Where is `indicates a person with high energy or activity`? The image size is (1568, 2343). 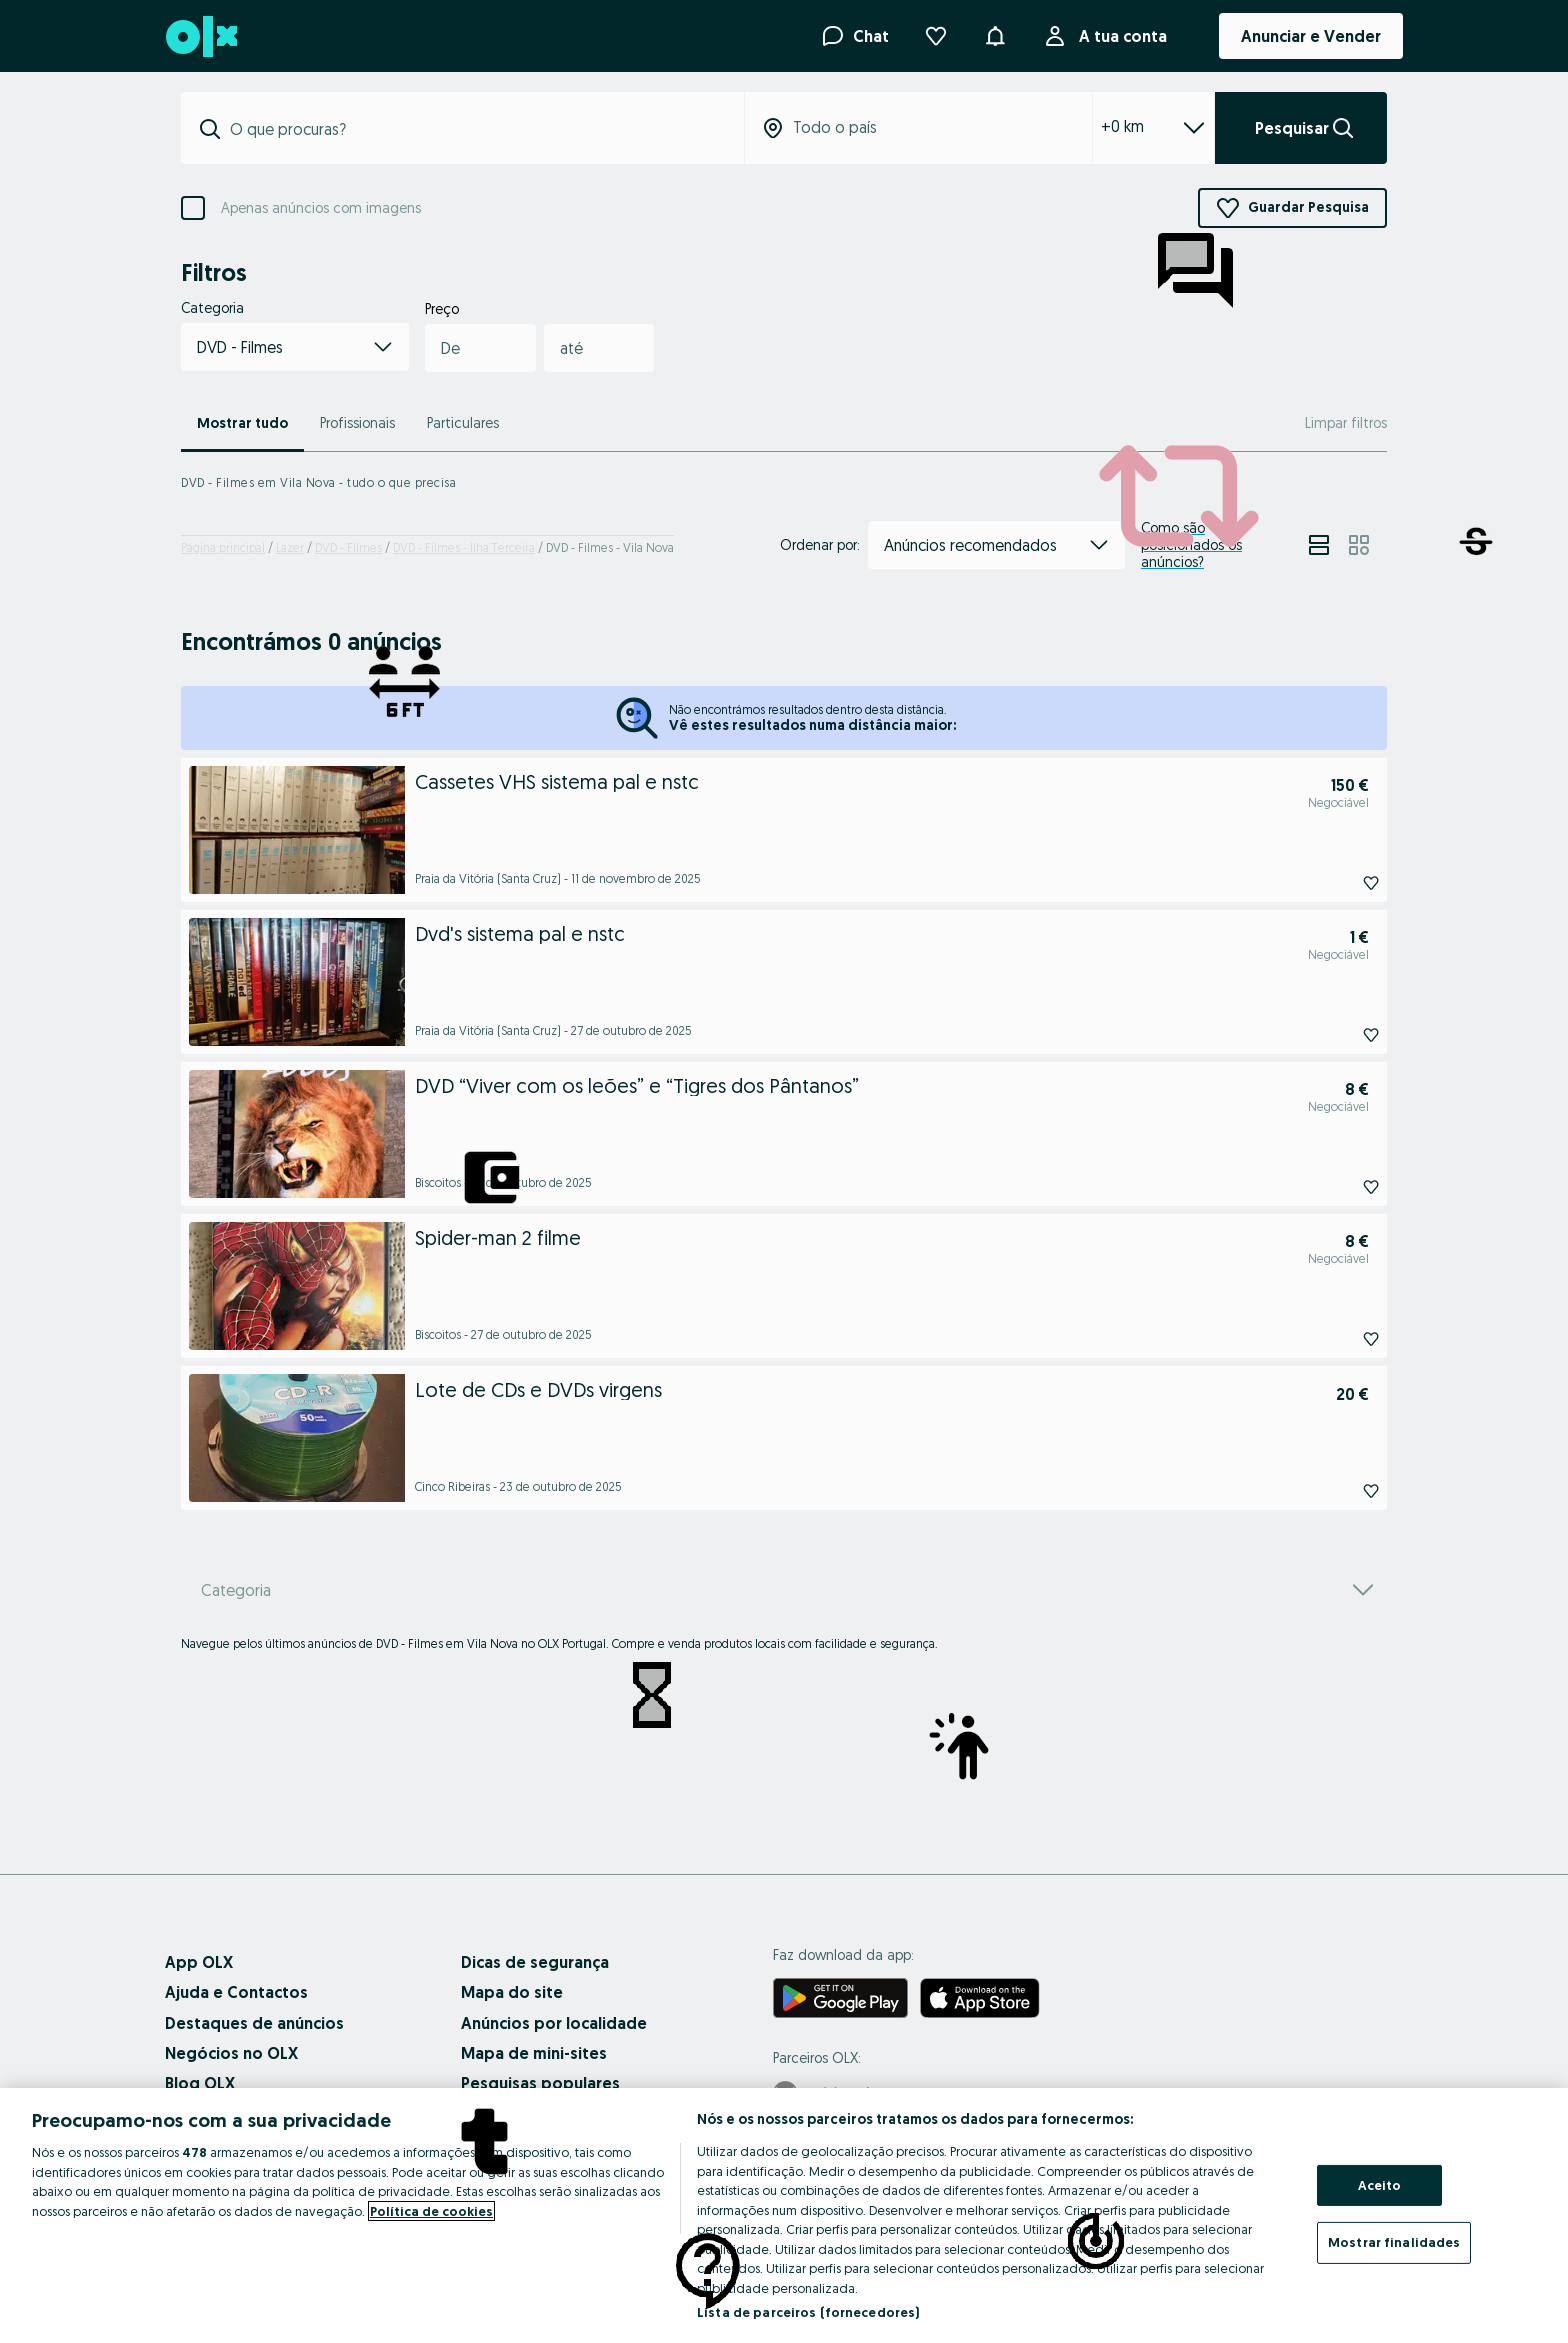
indicates a person with high energy or activity is located at coordinates (964, 1747).